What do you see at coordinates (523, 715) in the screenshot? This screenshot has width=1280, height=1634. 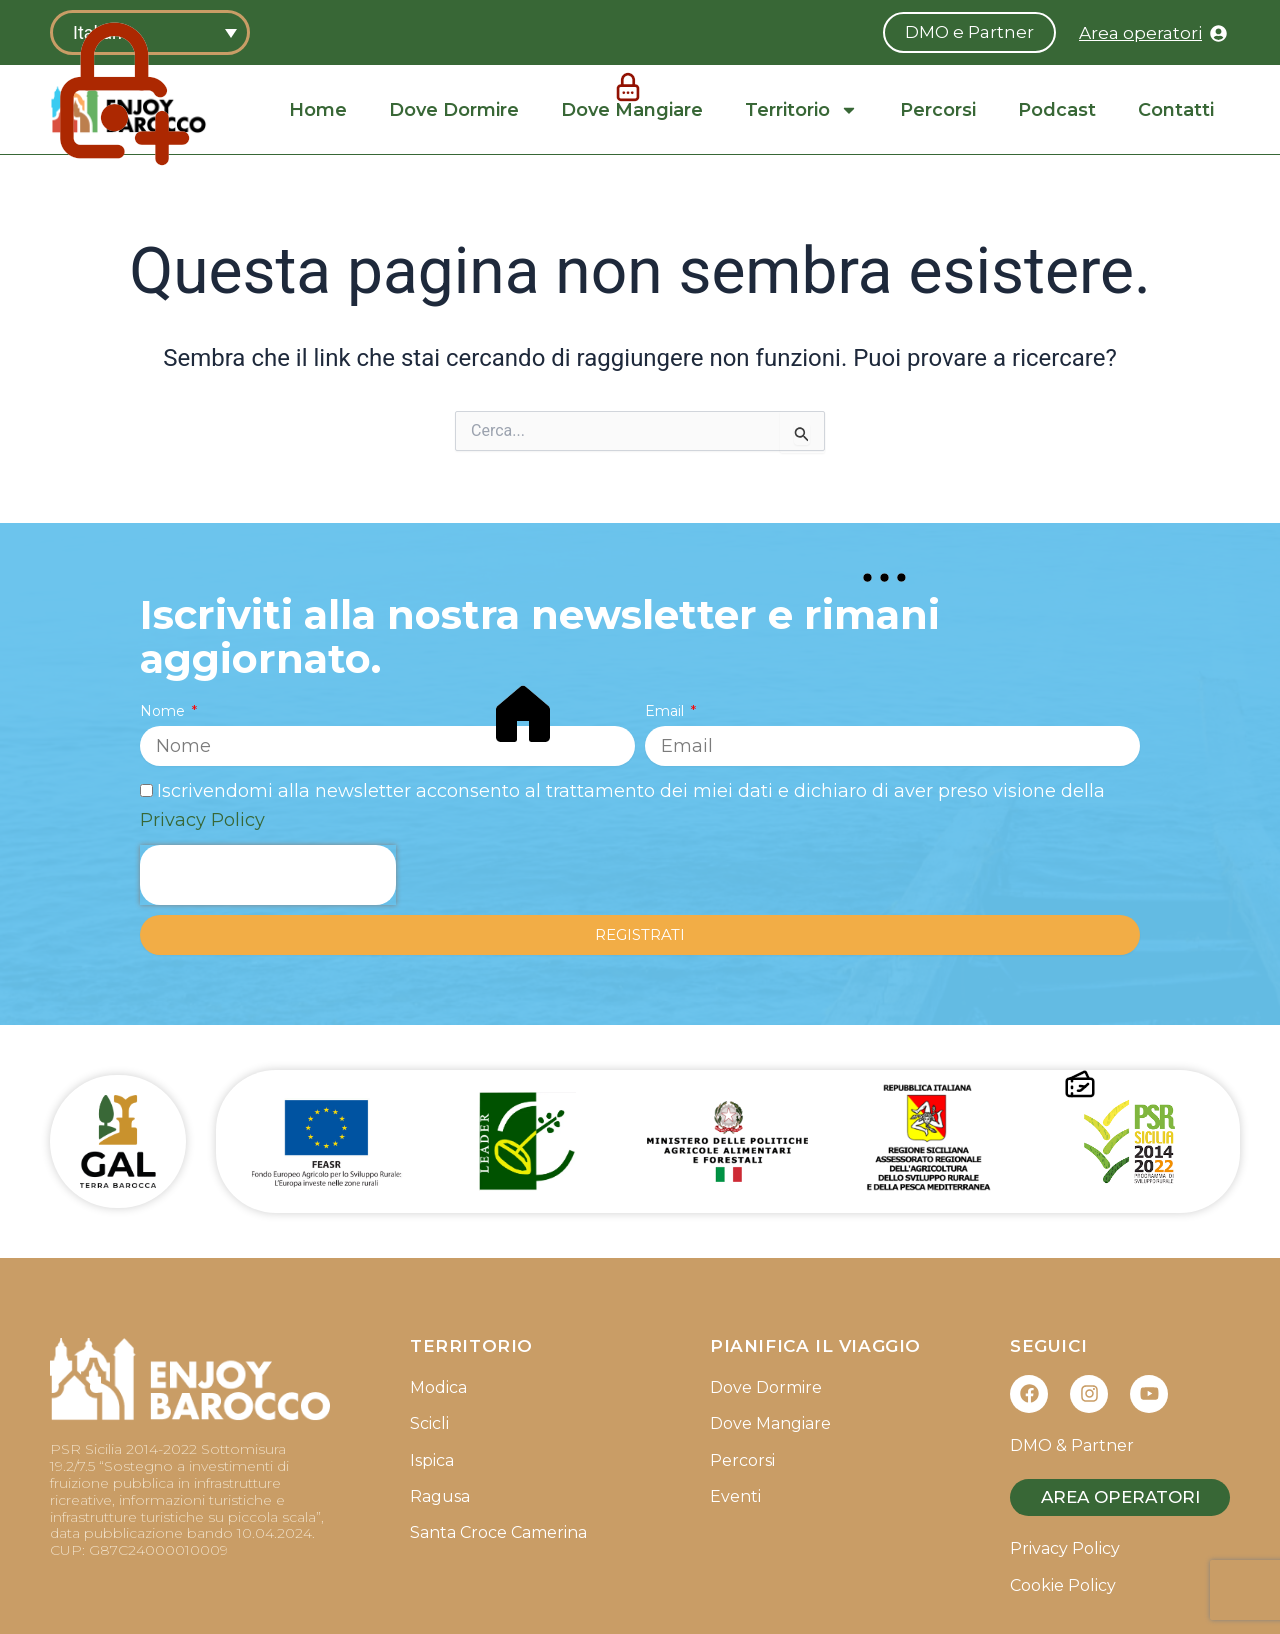 I see `navigate to home screen` at bounding box center [523, 715].